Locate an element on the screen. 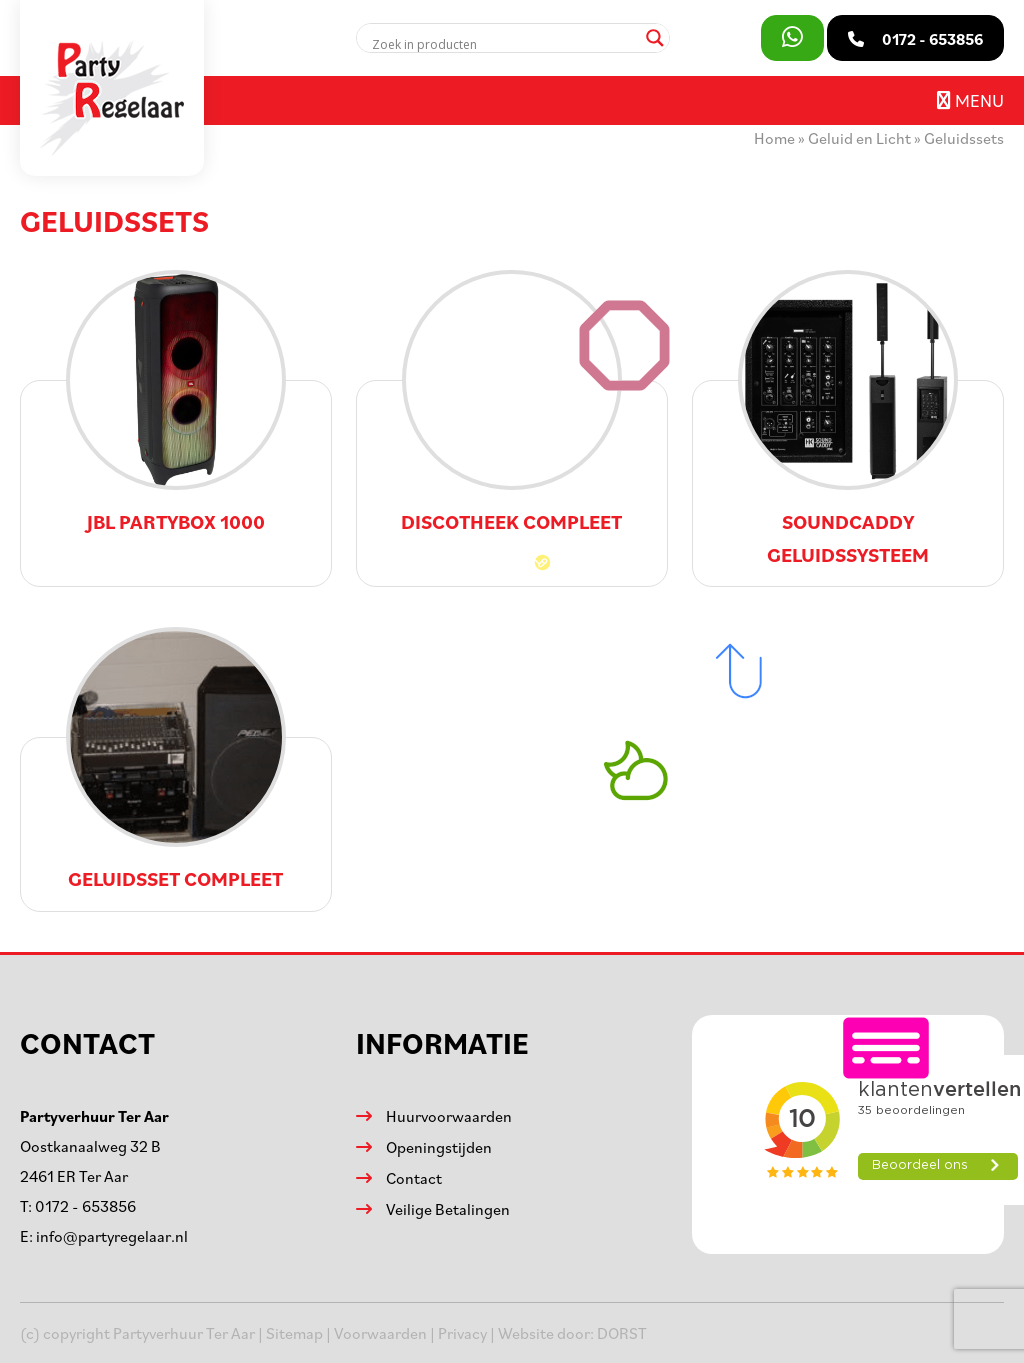  indicates nighttime or evening weather conditions is located at coordinates (634, 773).